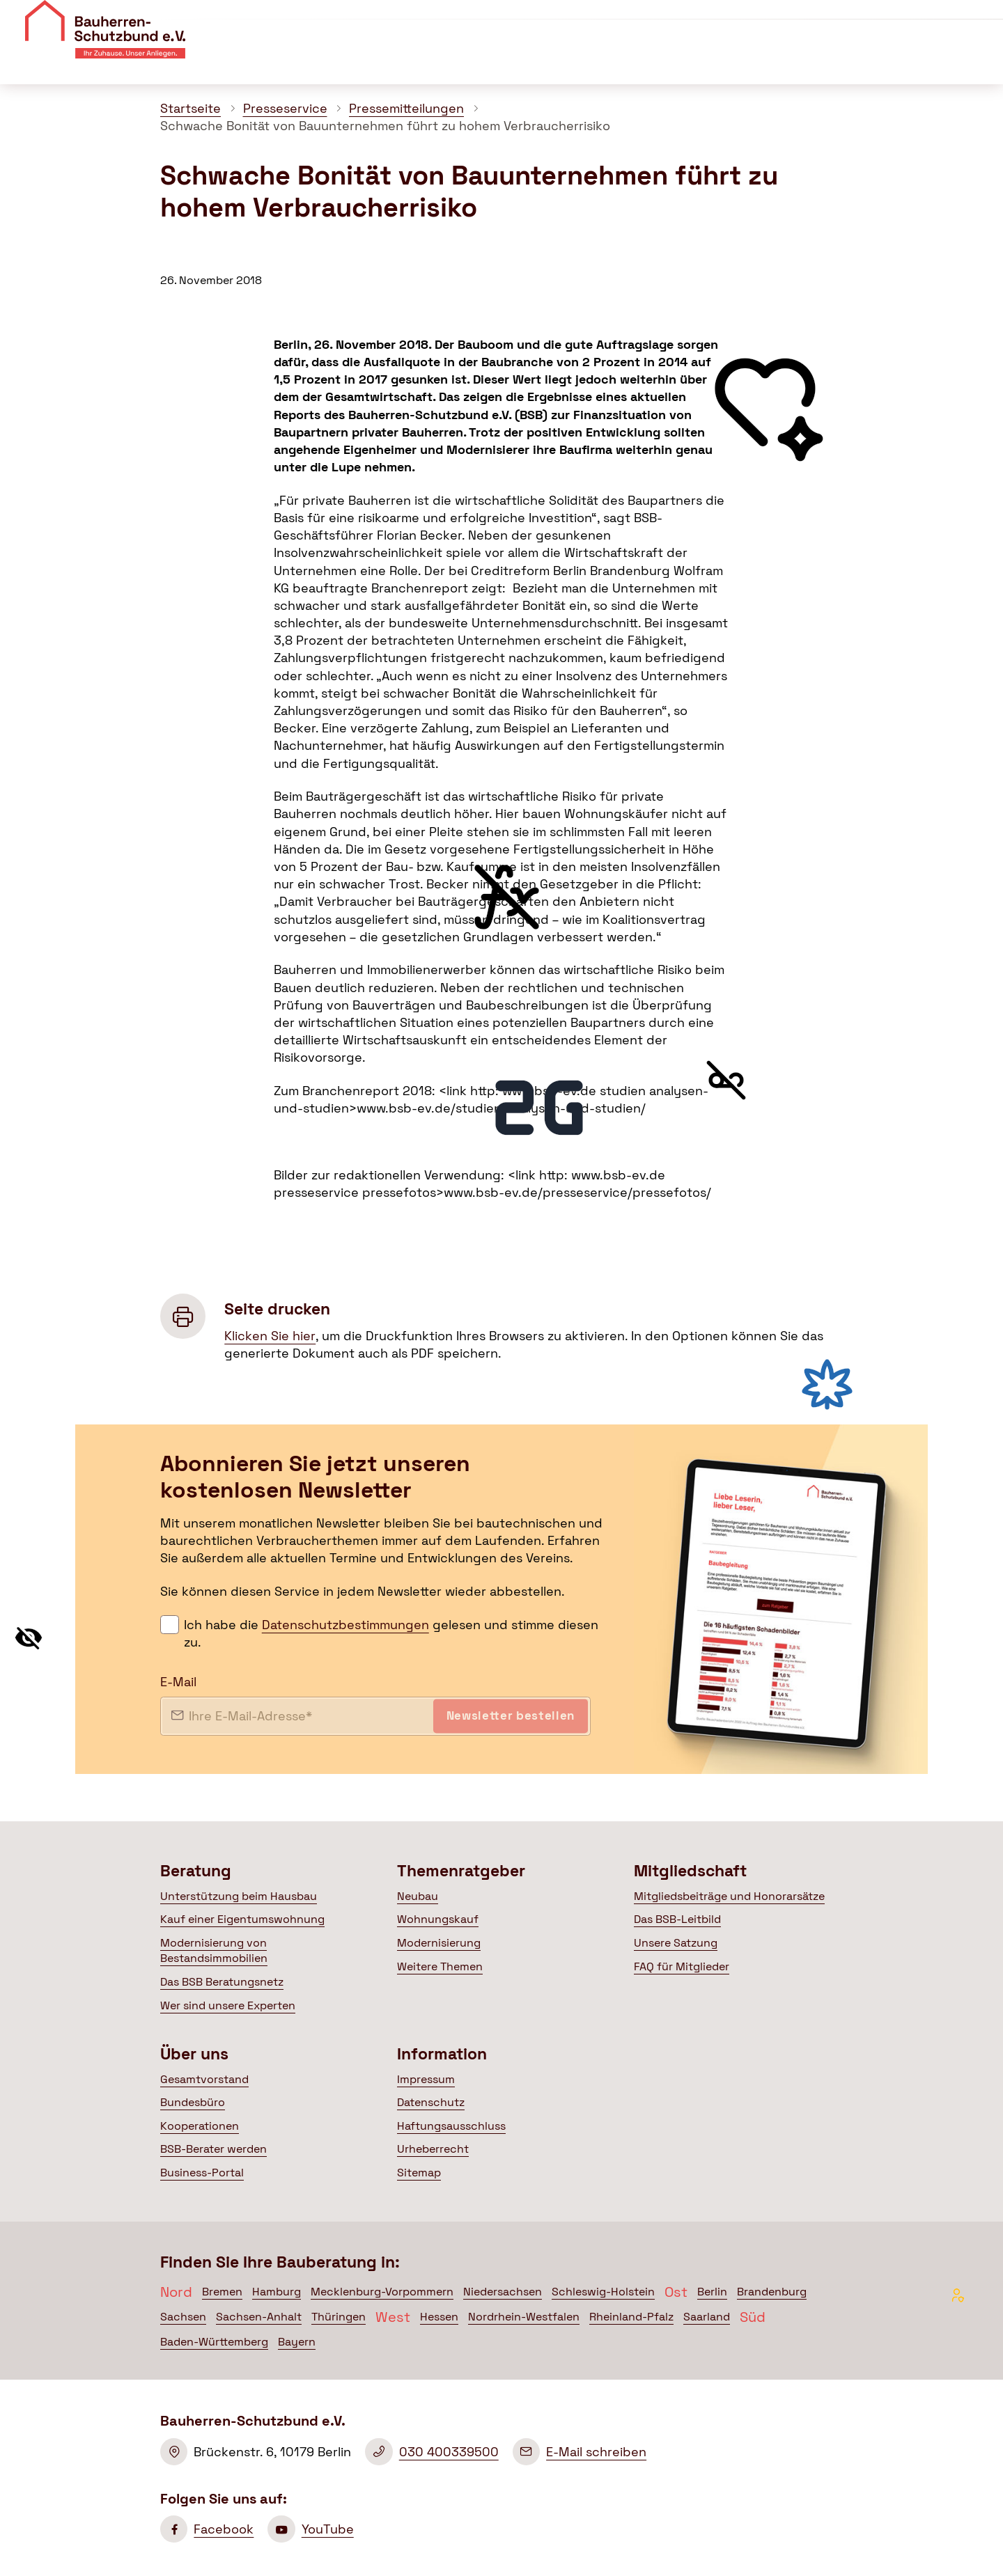 This screenshot has width=1003, height=2576. Describe the element at coordinates (765, 403) in the screenshot. I see `add to favorites with AI-powered recommendations` at that location.